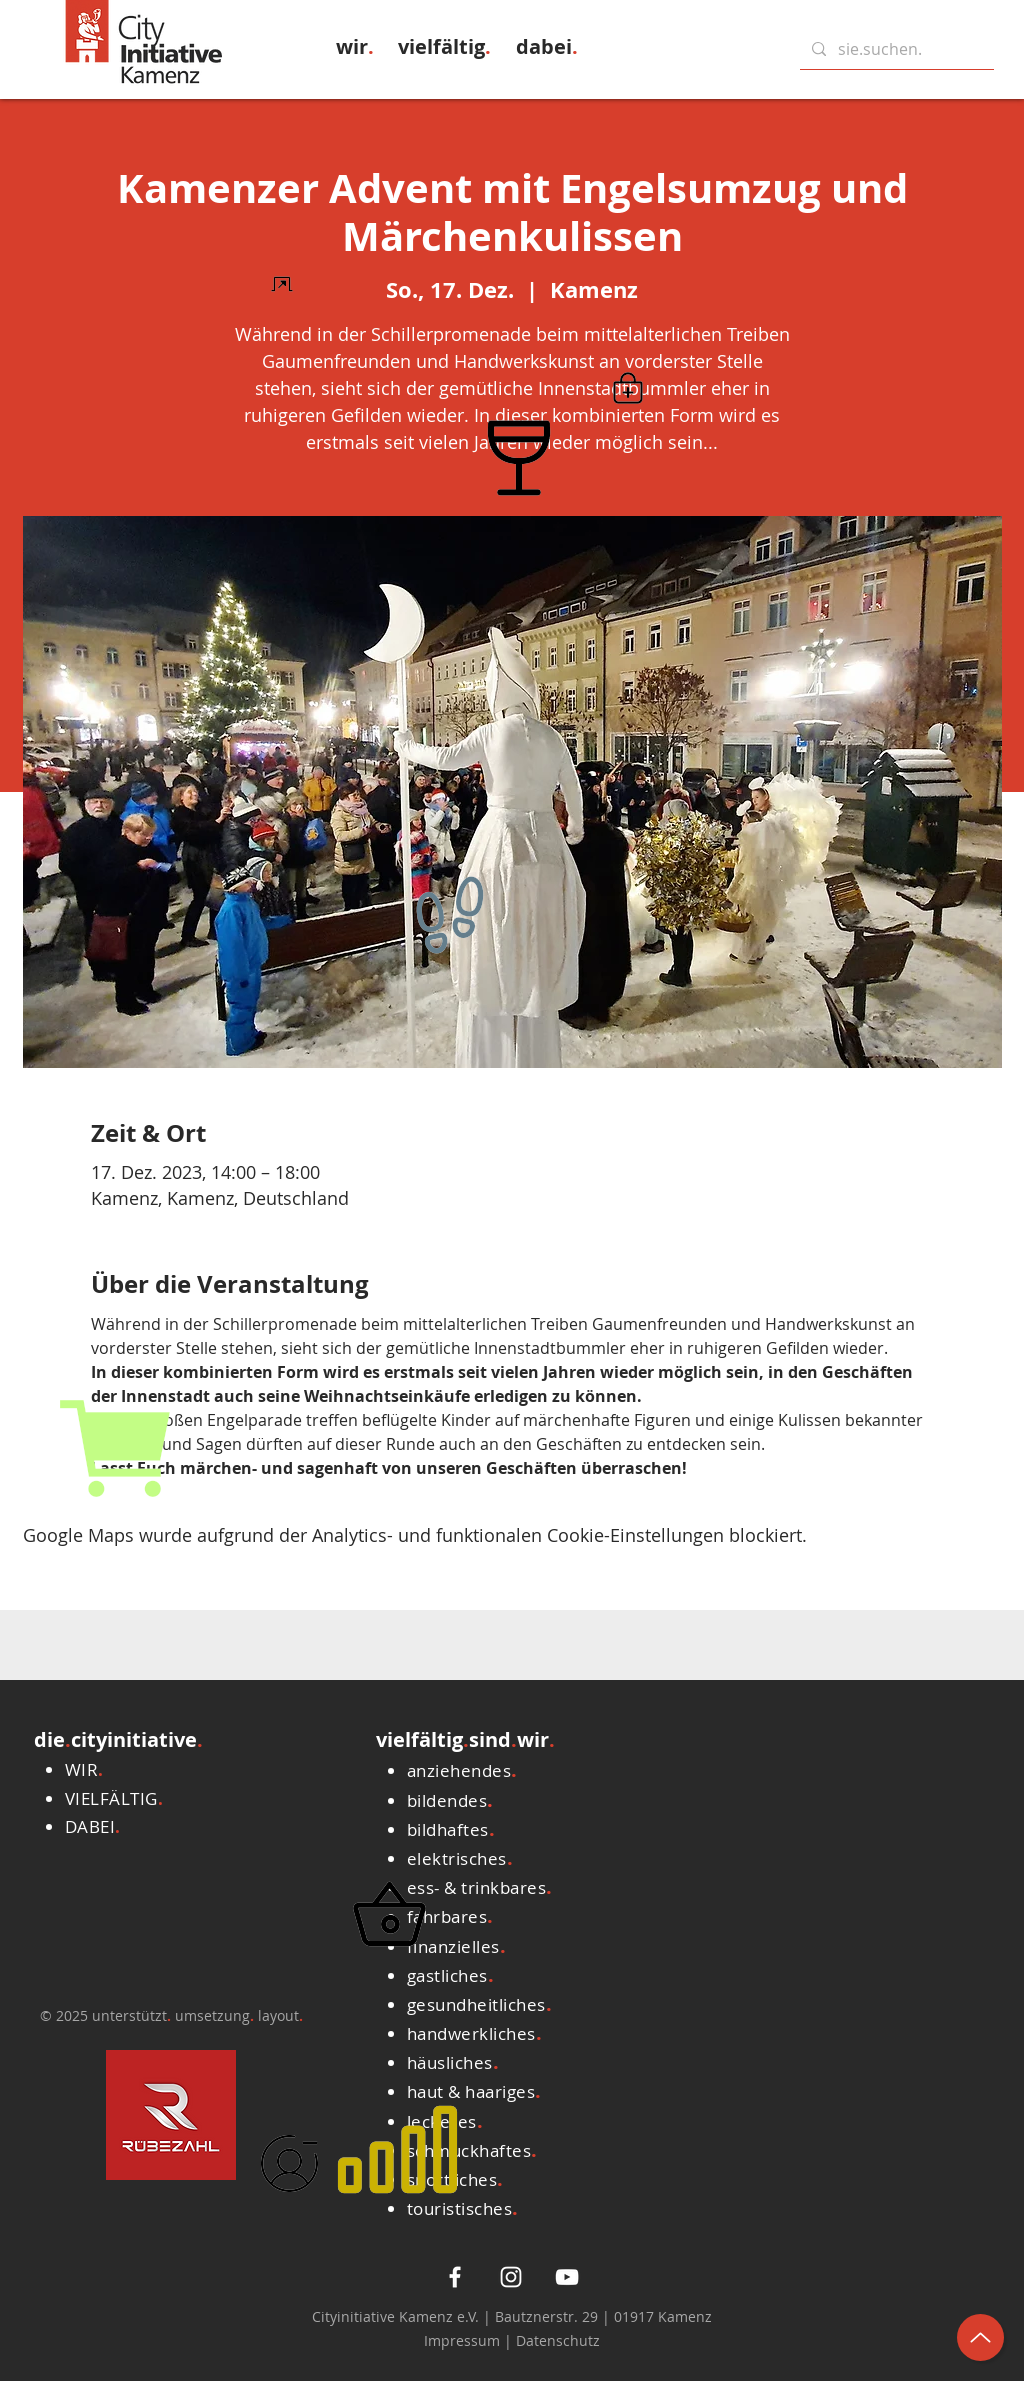 Image resolution: width=1024 pixels, height=2381 pixels. I want to click on browse wine selection or menu, so click(519, 458).